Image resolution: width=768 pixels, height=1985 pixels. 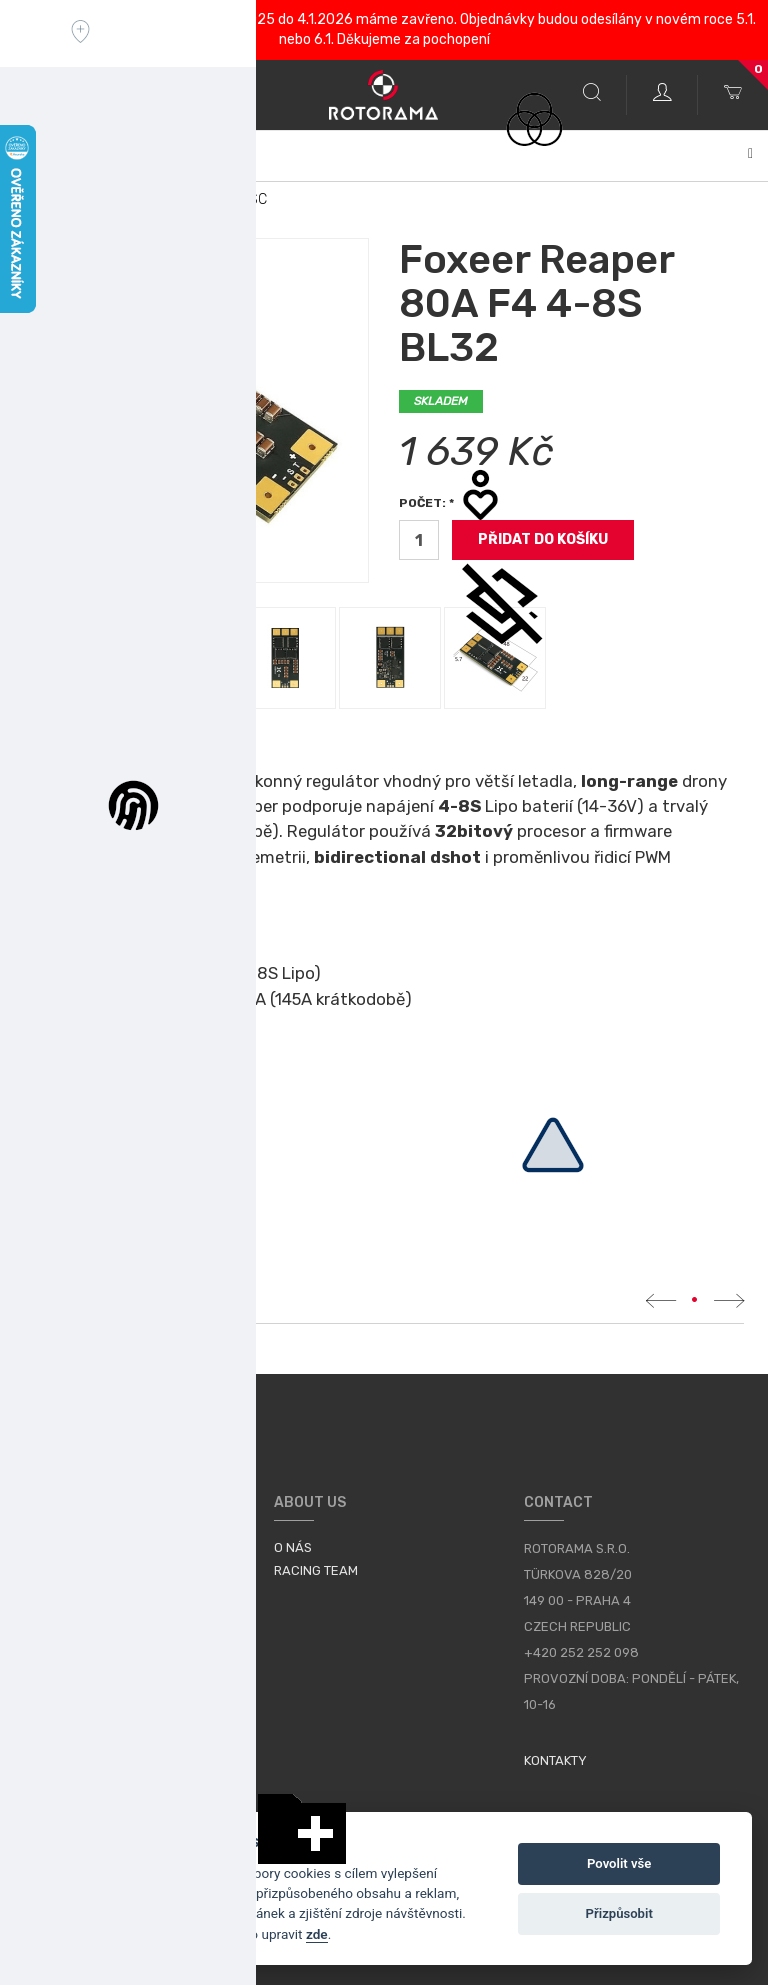 What do you see at coordinates (80, 31) in the screenshot?
I see `add a new location pin` at bounding box center [80, 31].